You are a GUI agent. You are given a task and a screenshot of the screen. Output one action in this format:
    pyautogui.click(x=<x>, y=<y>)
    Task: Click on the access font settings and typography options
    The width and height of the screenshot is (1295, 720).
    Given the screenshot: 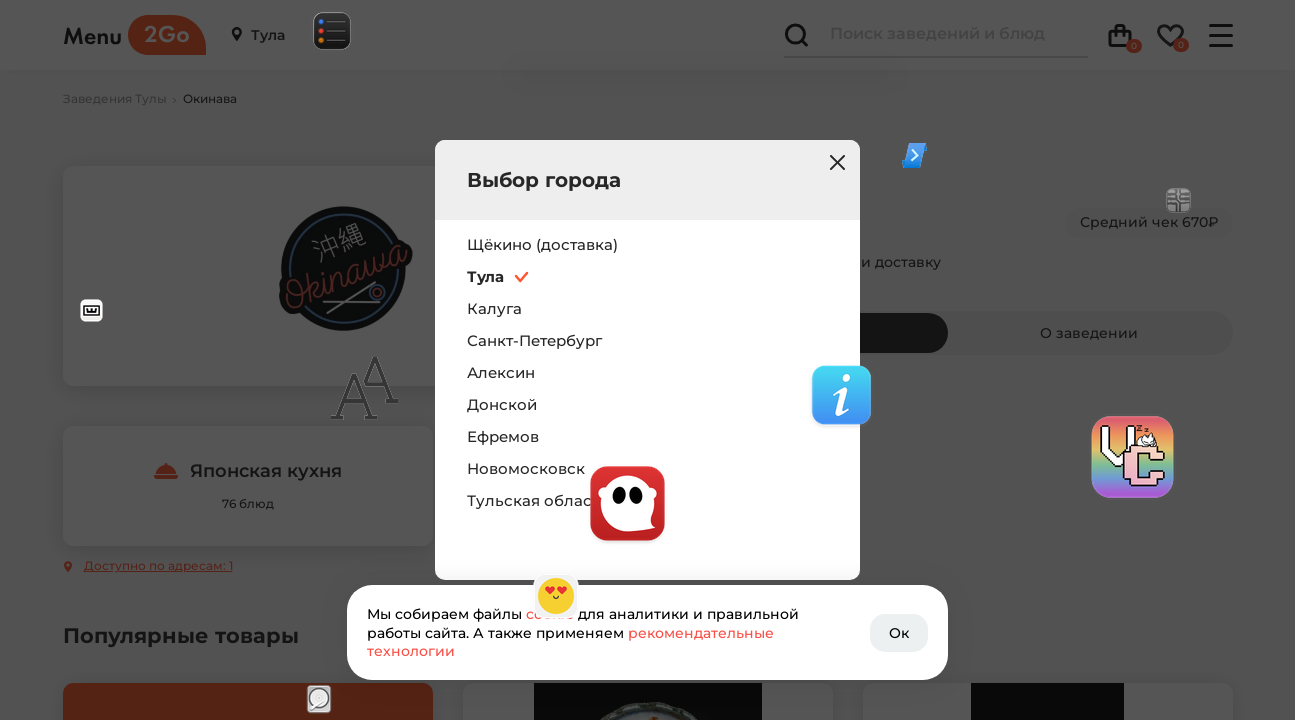 What is the action you would take?
    pyautogui.click(x=364, y=390)
    